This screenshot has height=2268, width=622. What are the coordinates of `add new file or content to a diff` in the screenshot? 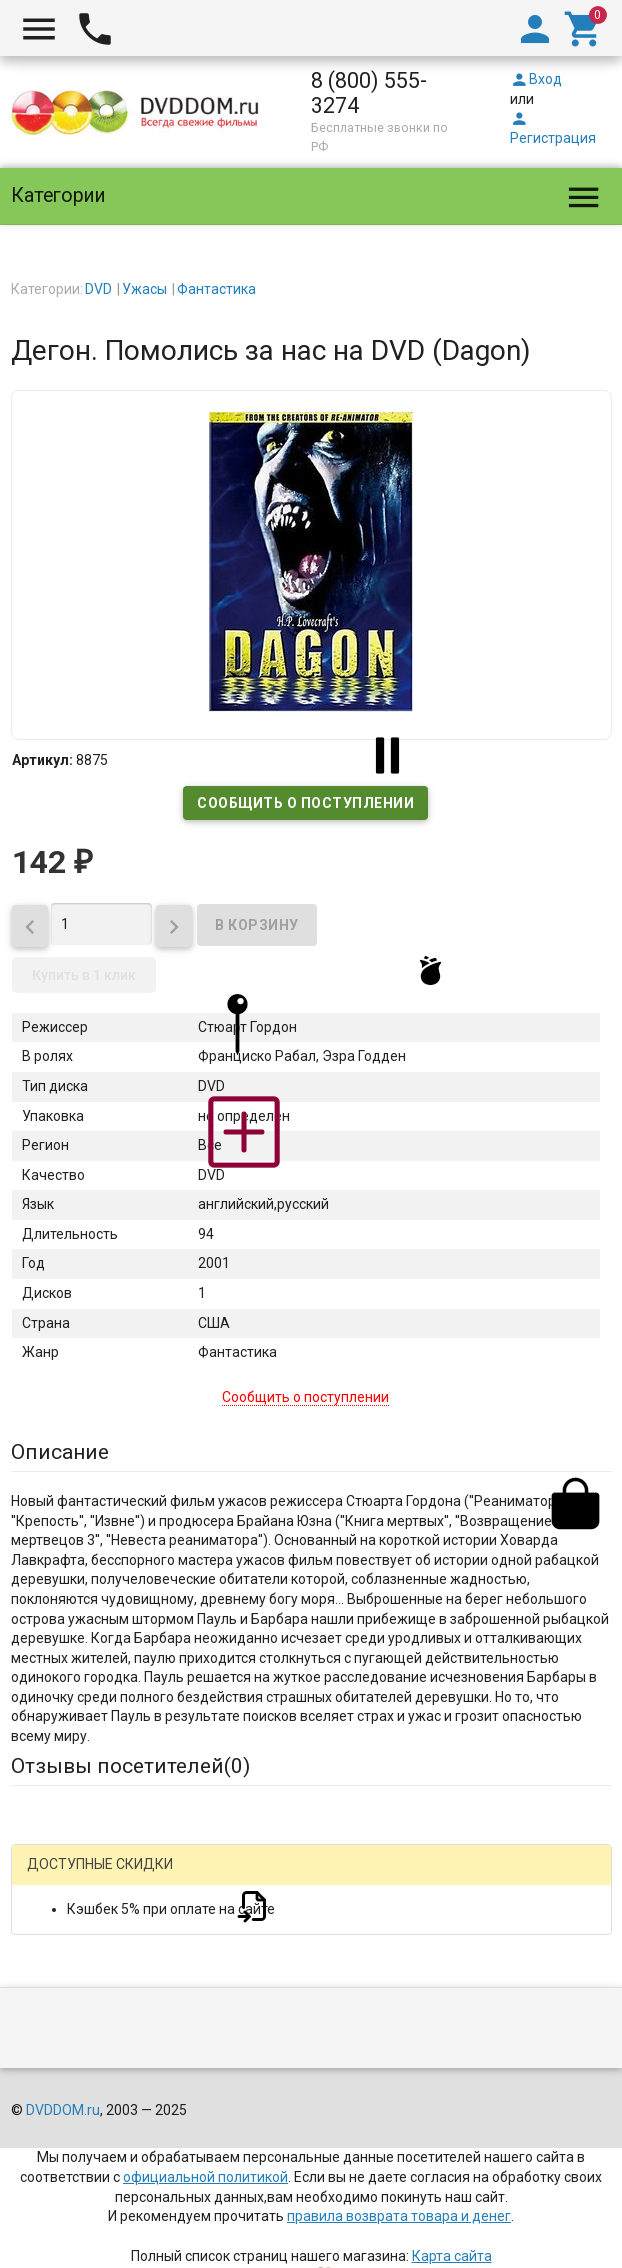 It's located at (244, 1132).